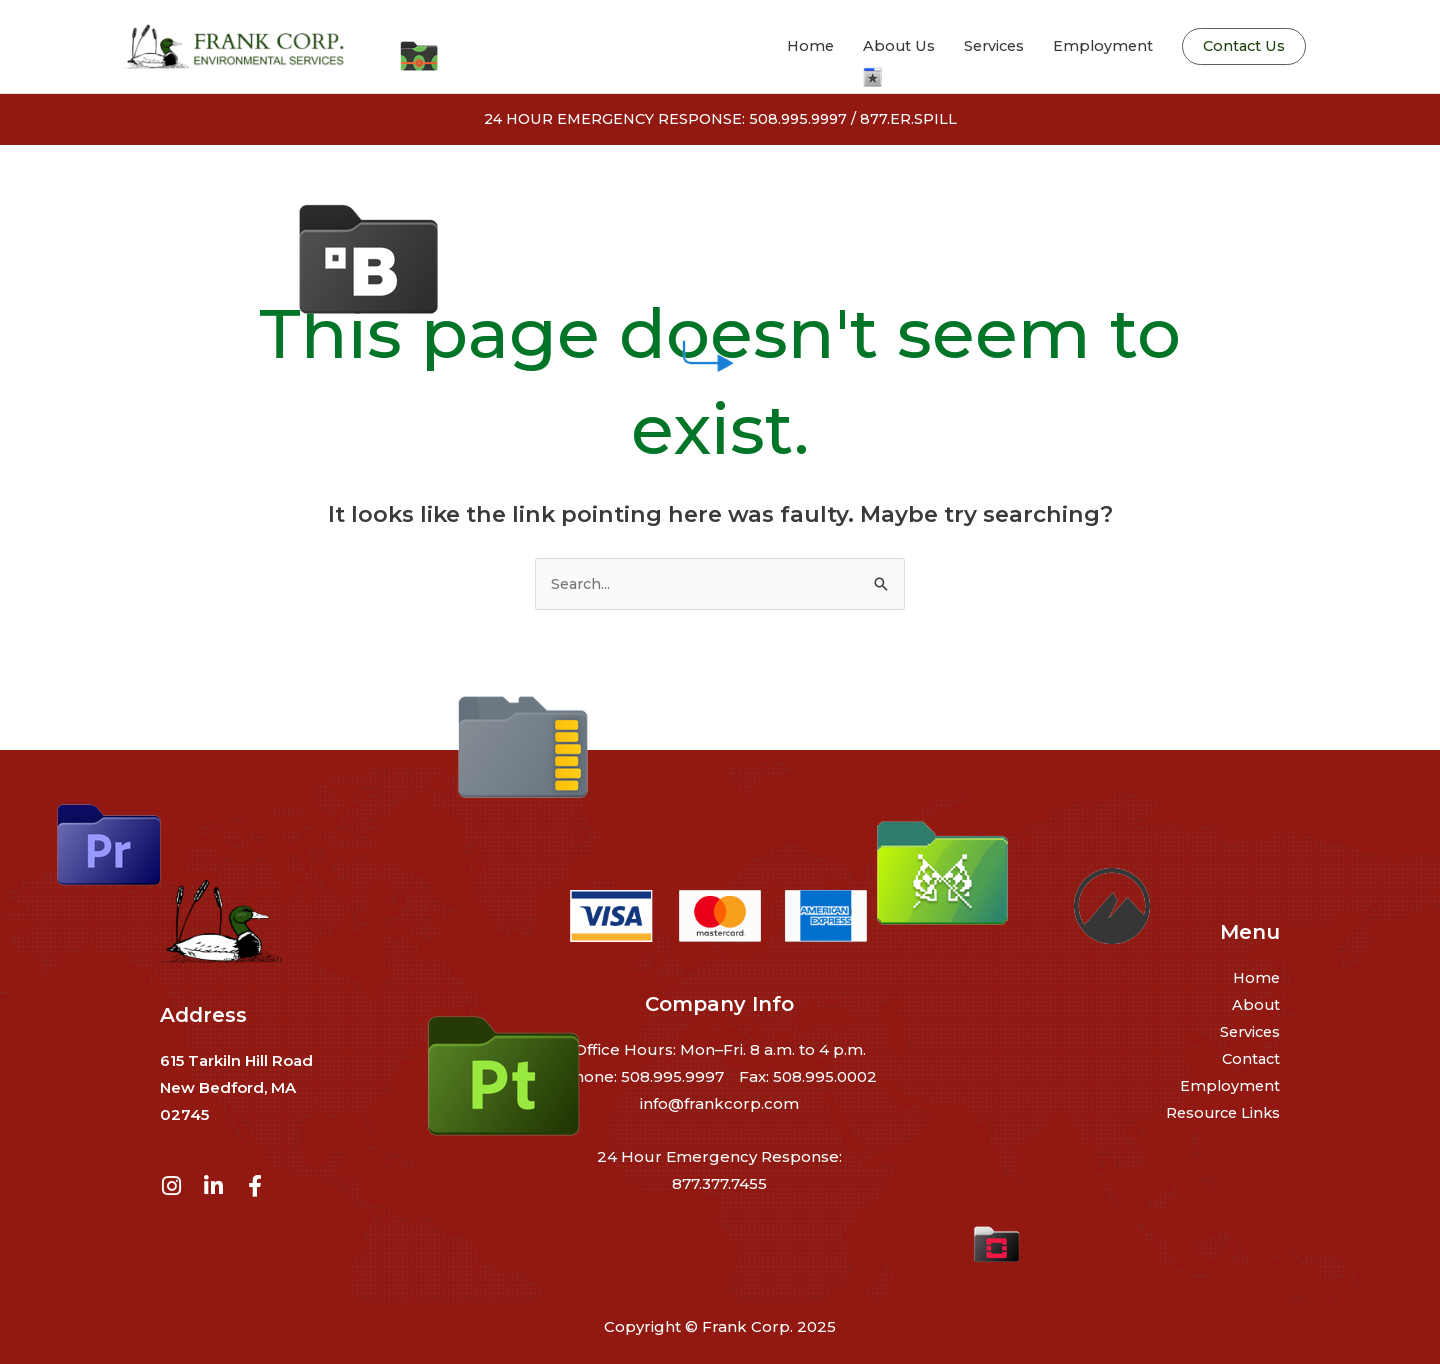 This screenshot has width=1440, height=1364. Describe the element at coordinates (709, 356) in the screenshot. I see `forward an email message` at that location.